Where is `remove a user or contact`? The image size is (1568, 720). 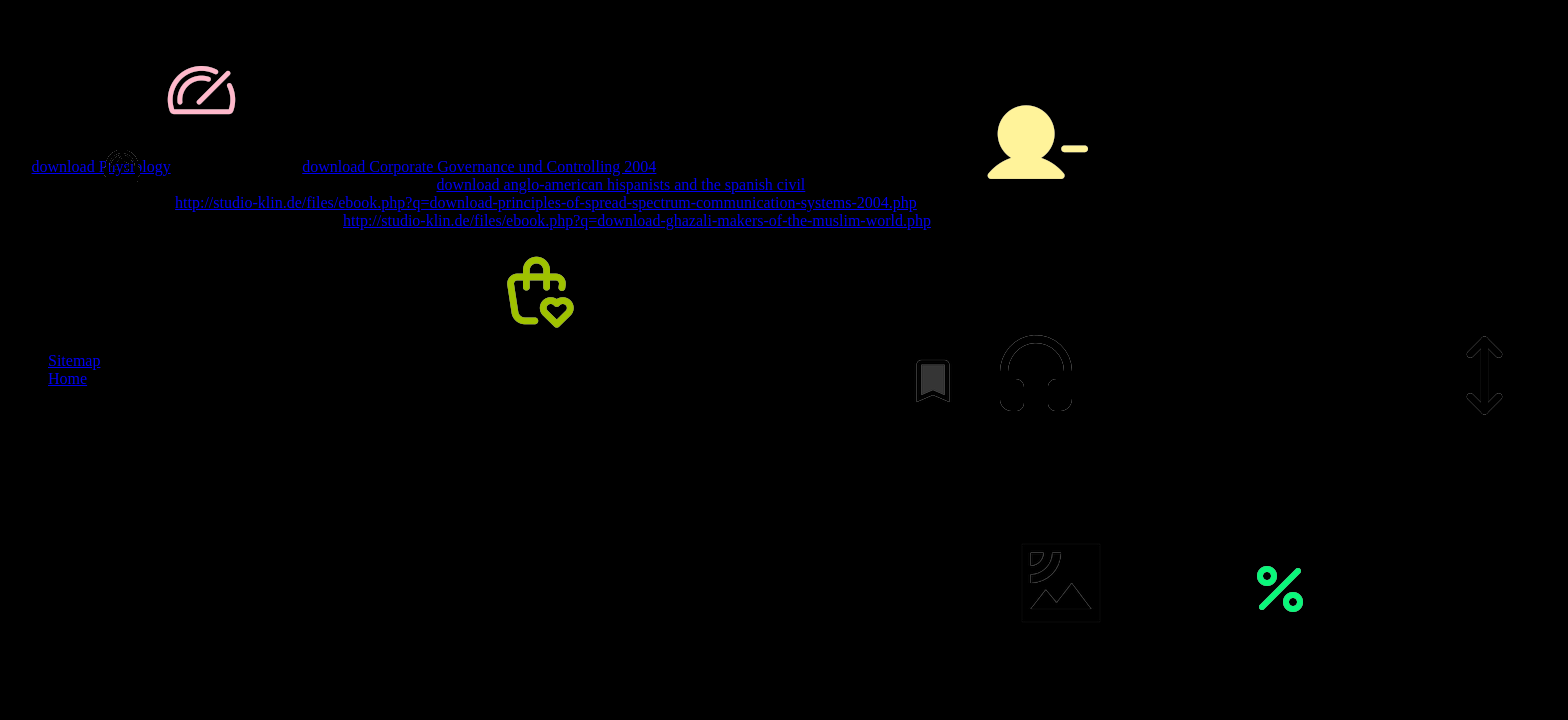
remove a user or contact is located at coordinates (1034, 145).